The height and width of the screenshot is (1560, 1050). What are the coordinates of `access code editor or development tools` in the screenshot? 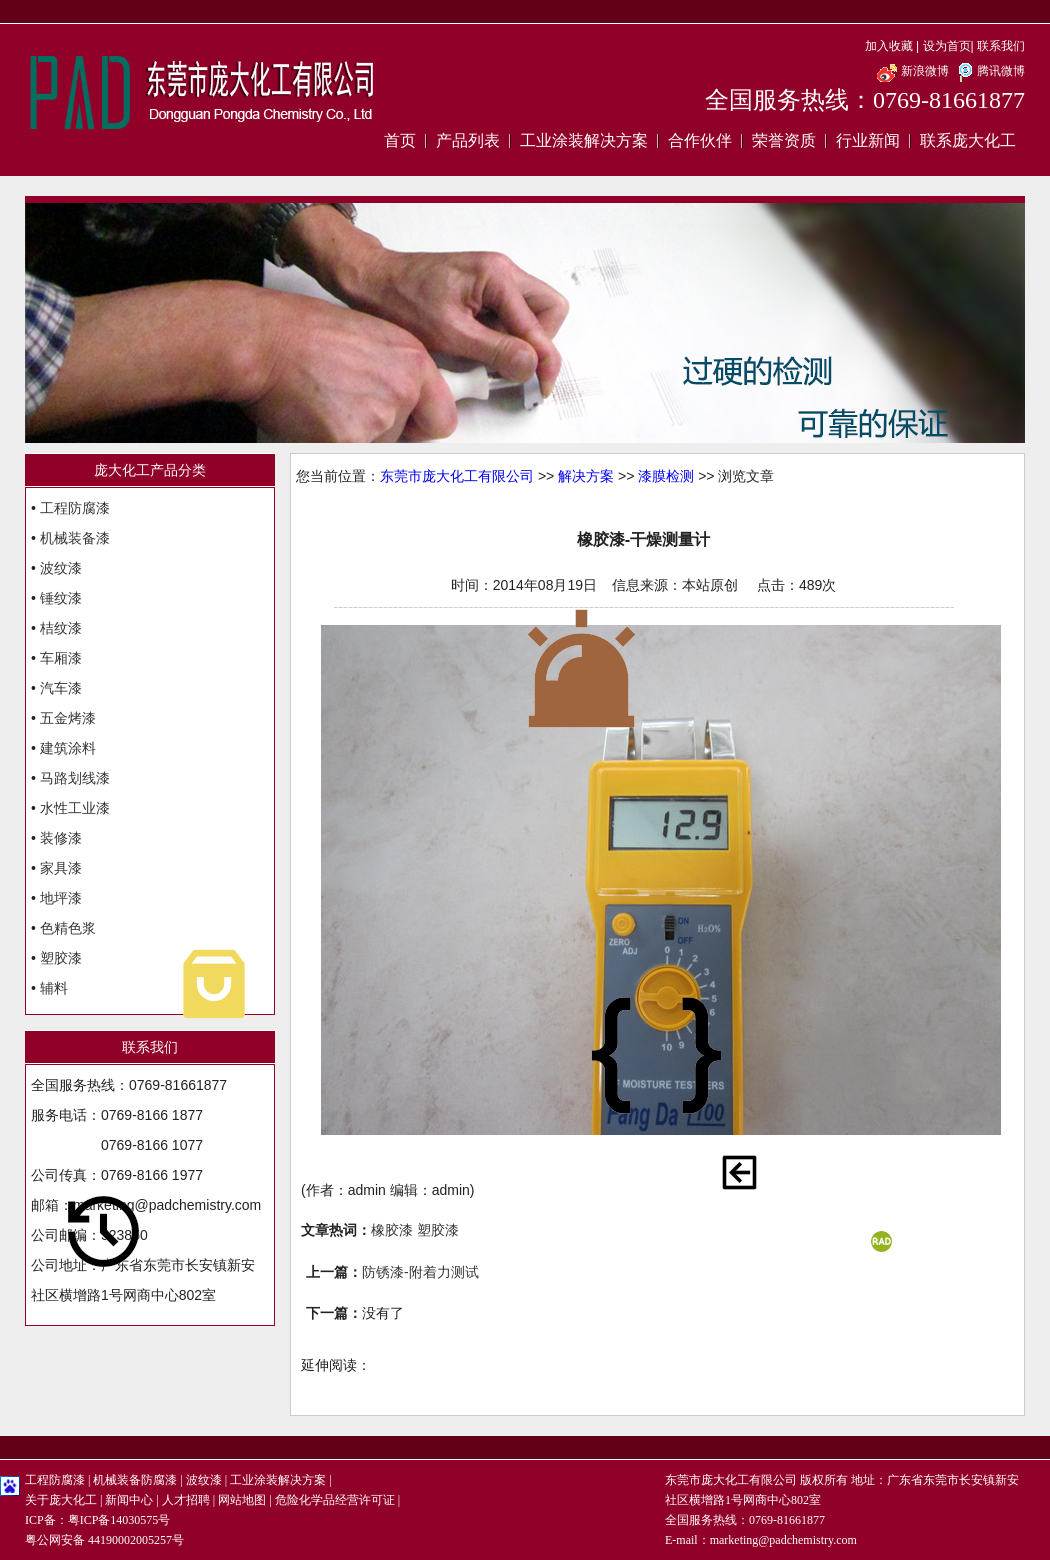 It's located at (656, 1055).